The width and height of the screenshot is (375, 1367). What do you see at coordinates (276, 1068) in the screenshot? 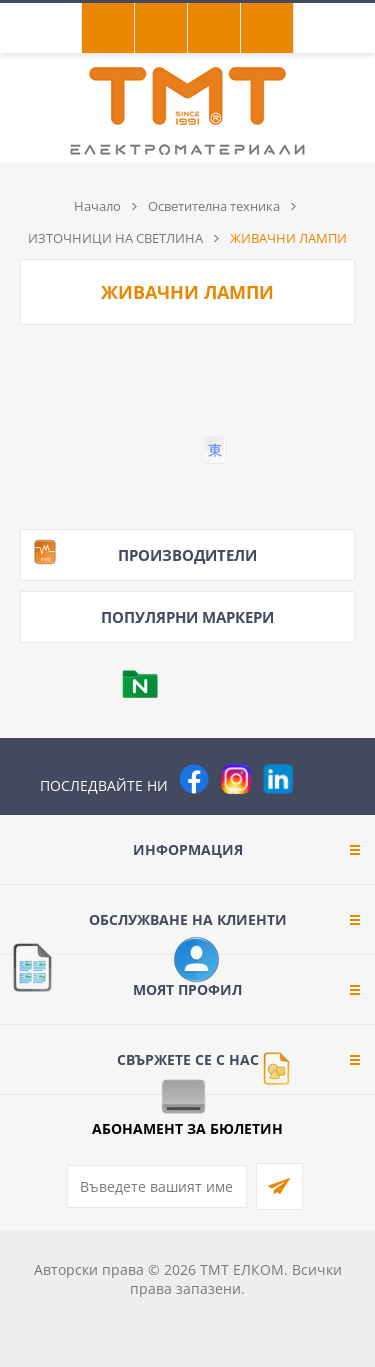
I see `libreoffice draw template file` at bounding box center [276, 1068].